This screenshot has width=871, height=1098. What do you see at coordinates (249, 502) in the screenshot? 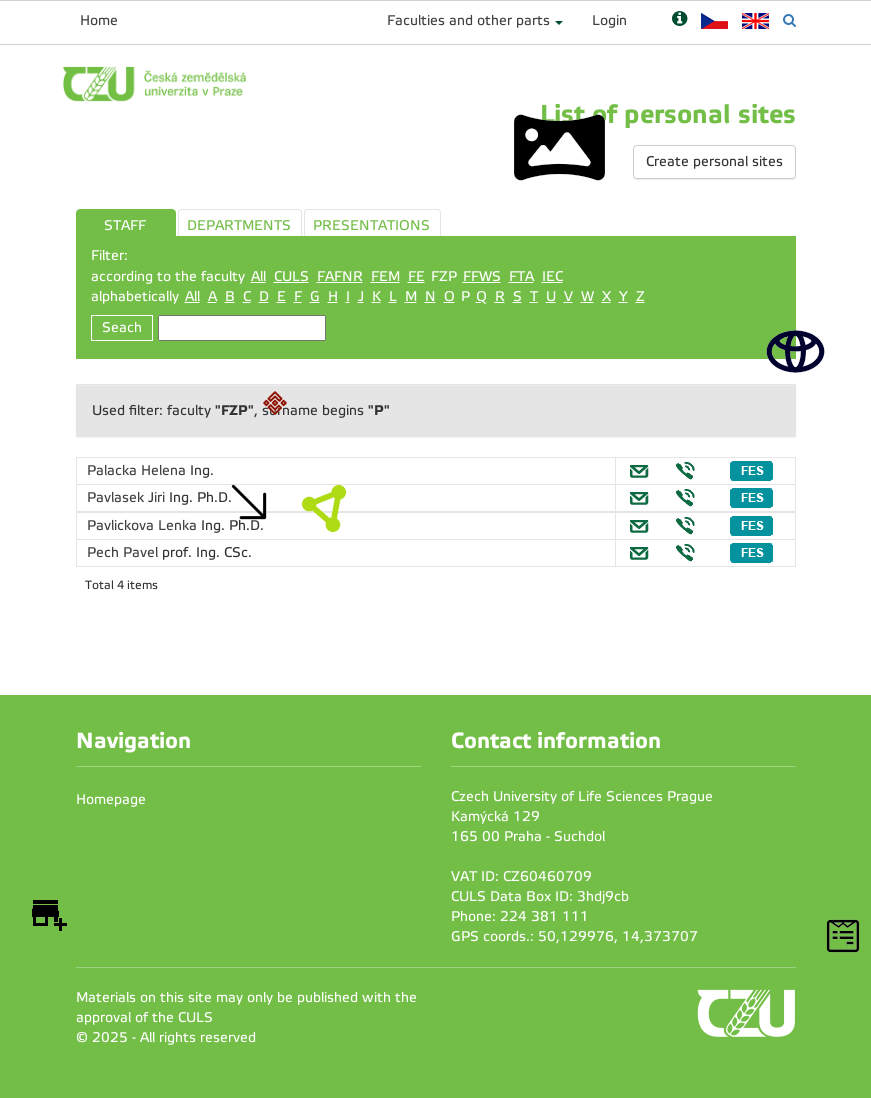
I see `navigate to the next item diagonally` at bounding box center [249, 502].